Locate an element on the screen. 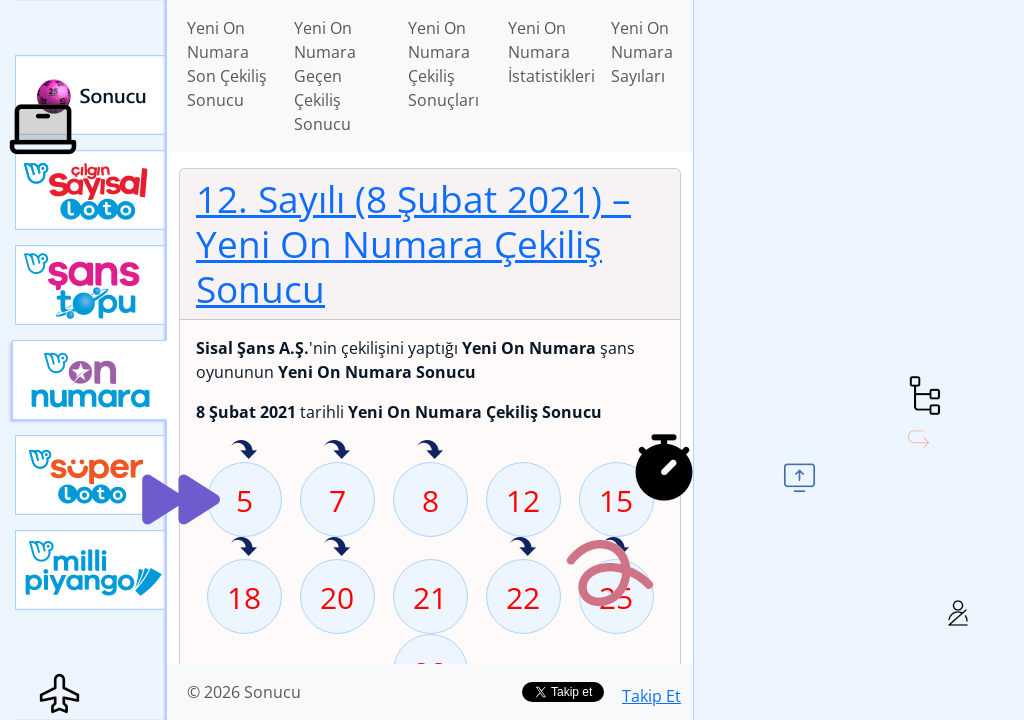  start a timer or countdown is located at coordinates (664, 469).